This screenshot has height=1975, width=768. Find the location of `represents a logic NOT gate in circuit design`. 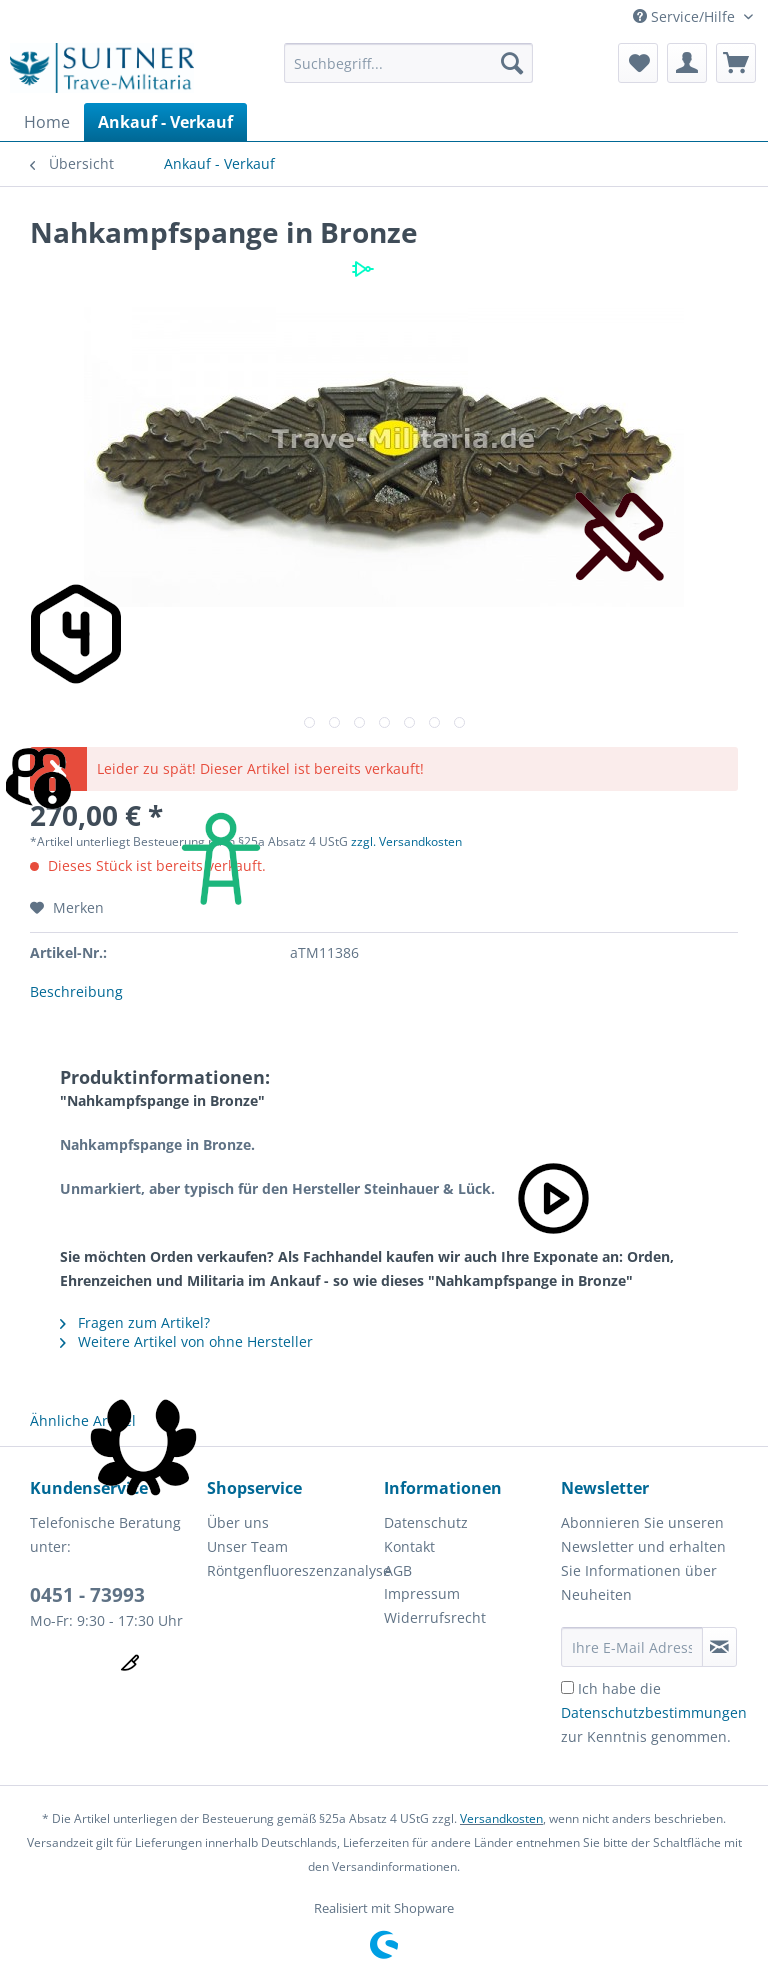

represents a logic NOT gate in circuit design is located at coordinates (363, 269).